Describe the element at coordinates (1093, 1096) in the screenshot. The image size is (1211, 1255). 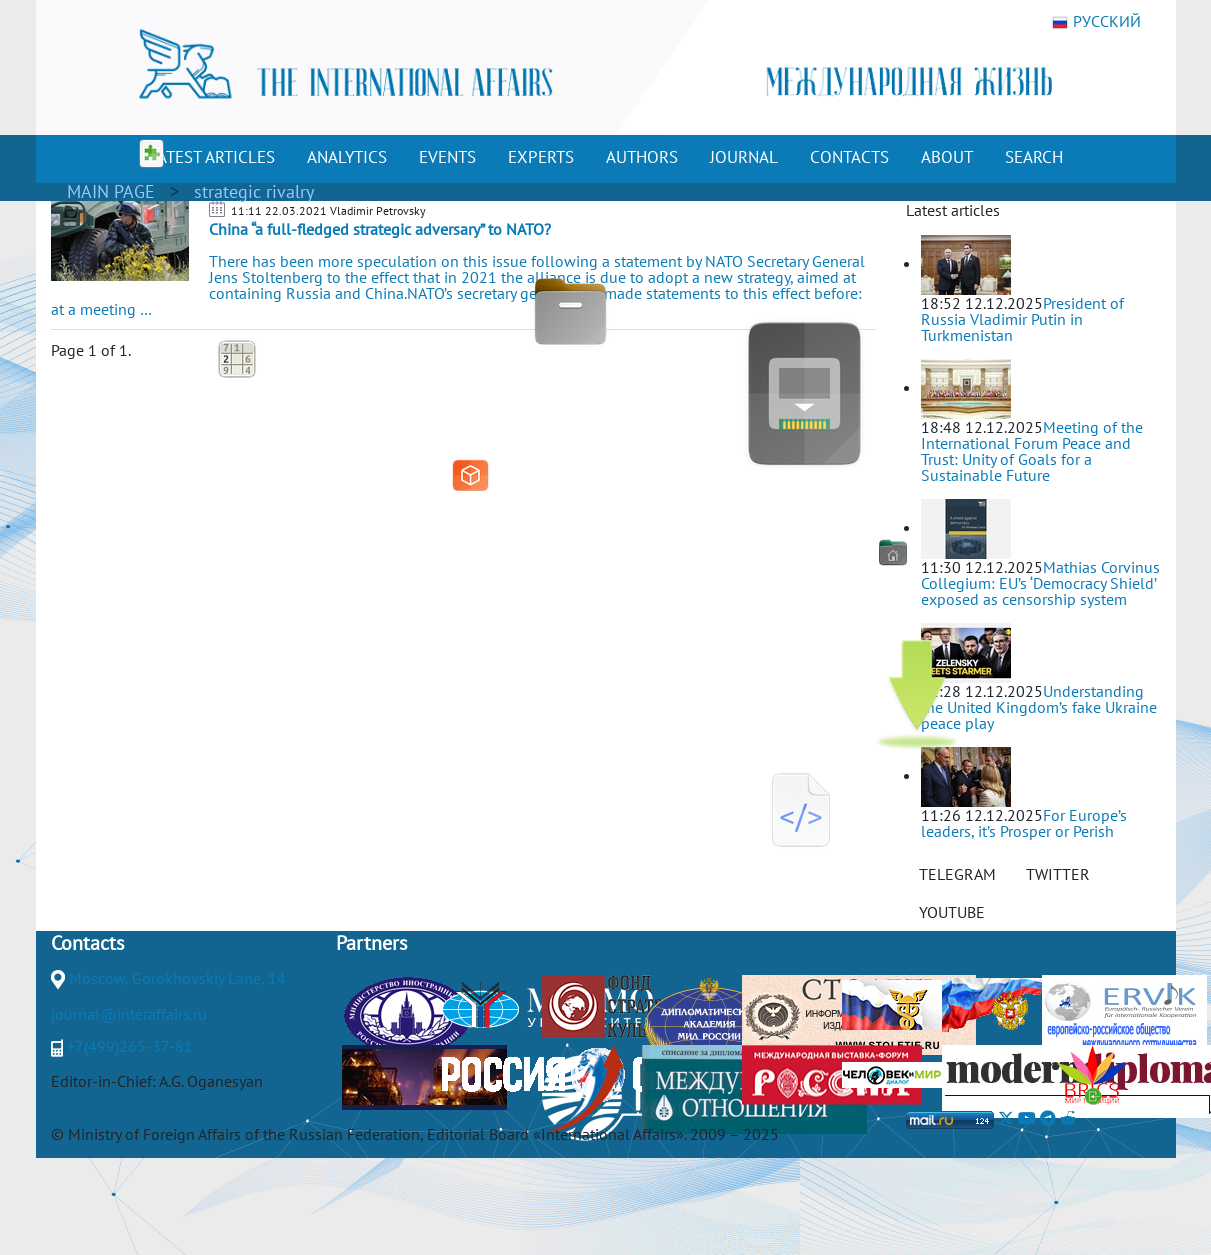
I see `log out of the current session` at that location.